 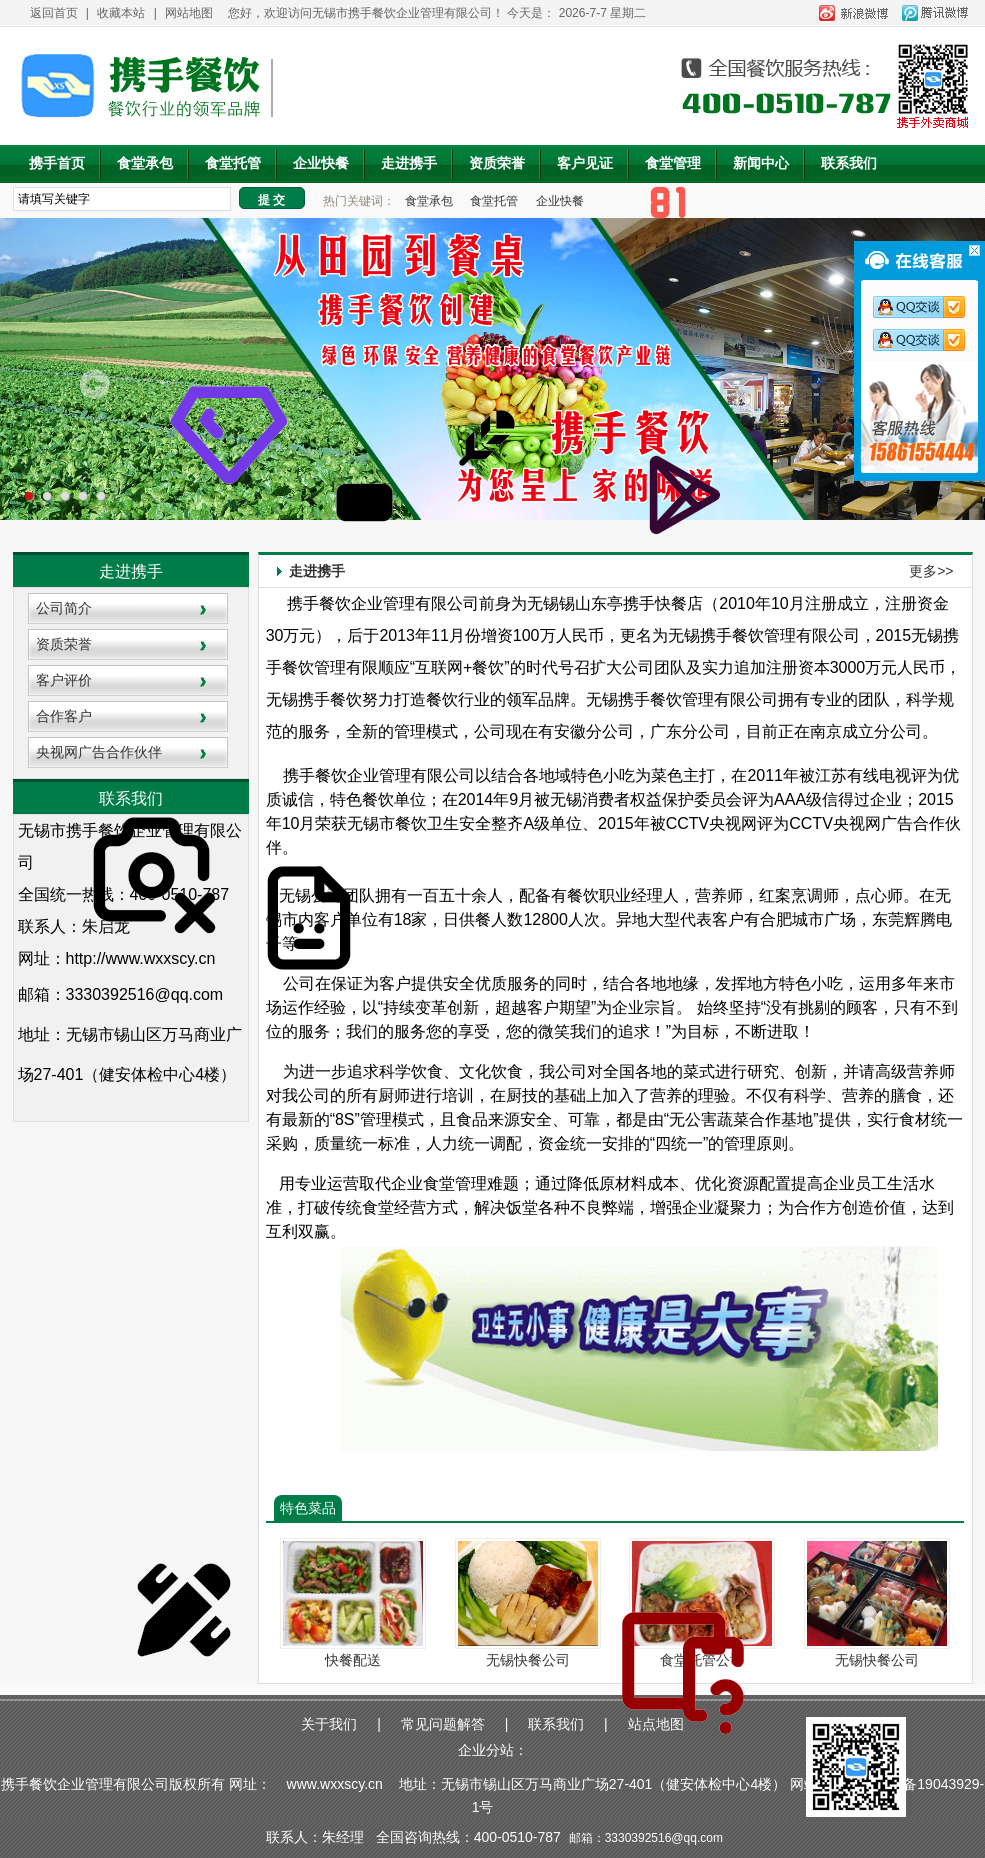 I want to click on document with neutral status or feedback, so click(x=309, y=918).